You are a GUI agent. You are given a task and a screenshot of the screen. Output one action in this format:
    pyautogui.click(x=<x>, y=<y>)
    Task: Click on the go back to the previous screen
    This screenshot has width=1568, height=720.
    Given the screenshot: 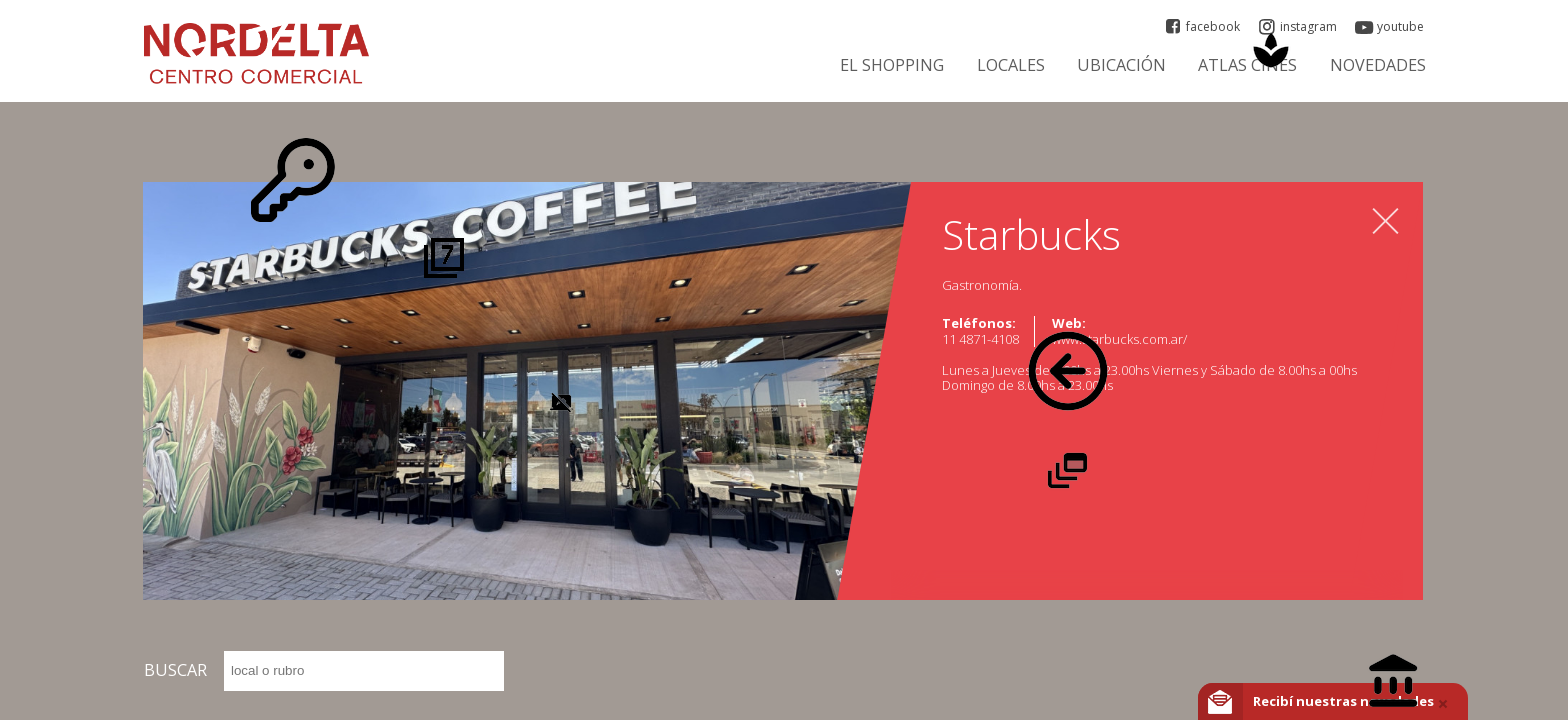 What is the action you would take?
    pyautogui.click(x=1068, y=371)
    